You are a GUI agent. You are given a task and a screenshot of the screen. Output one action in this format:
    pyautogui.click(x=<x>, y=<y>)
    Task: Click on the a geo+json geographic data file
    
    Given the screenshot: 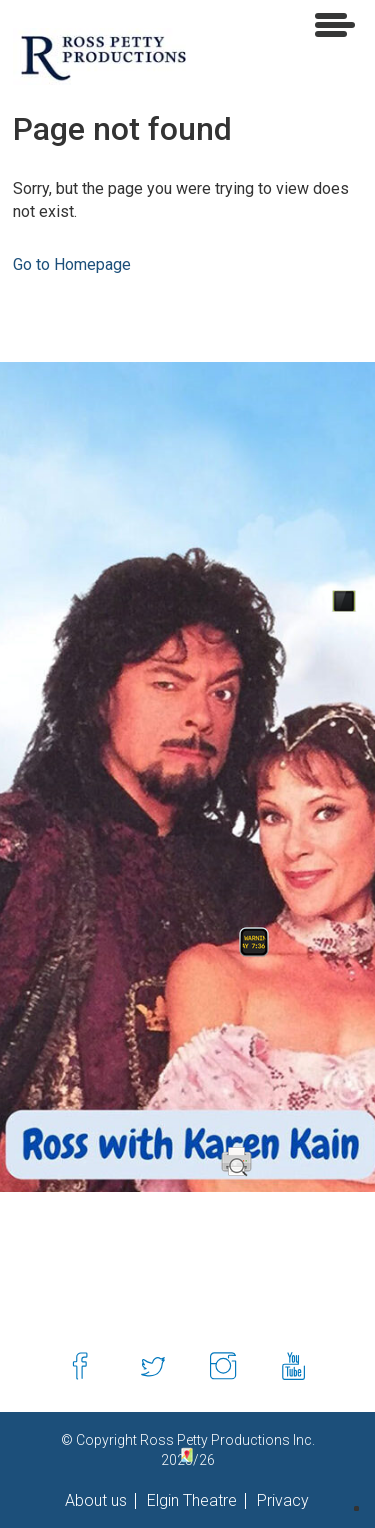 What is the action you would take?
    pyautogui.click(x=187, y=1455)
    